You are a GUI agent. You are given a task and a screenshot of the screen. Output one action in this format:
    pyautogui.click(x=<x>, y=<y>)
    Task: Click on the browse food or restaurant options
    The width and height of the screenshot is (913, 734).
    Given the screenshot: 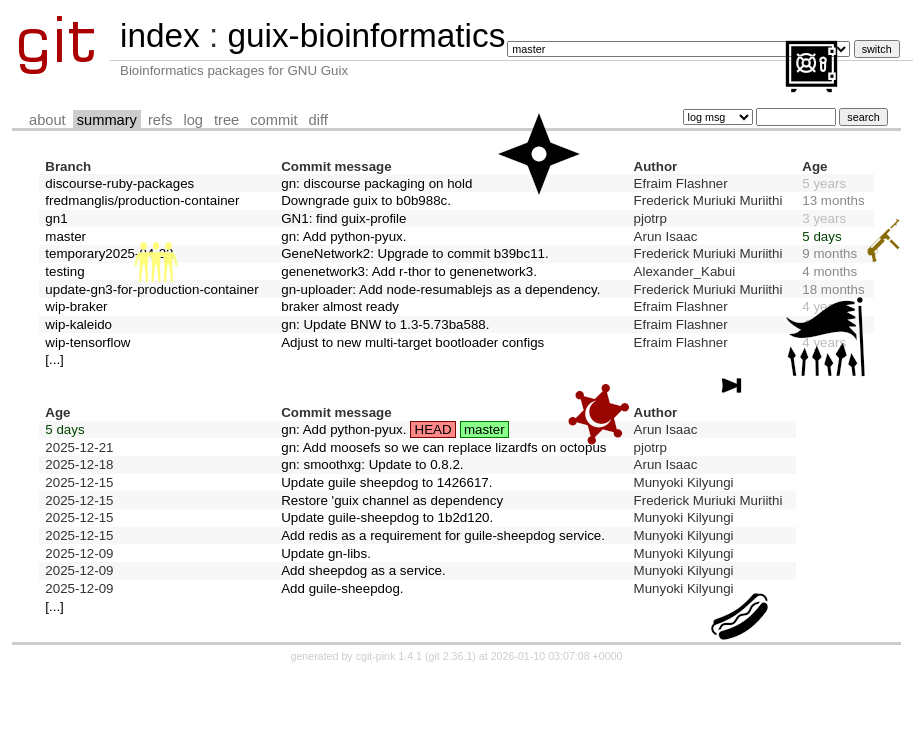 What is the action you would take?
    pyautogui.click(x=739, y=616)
    